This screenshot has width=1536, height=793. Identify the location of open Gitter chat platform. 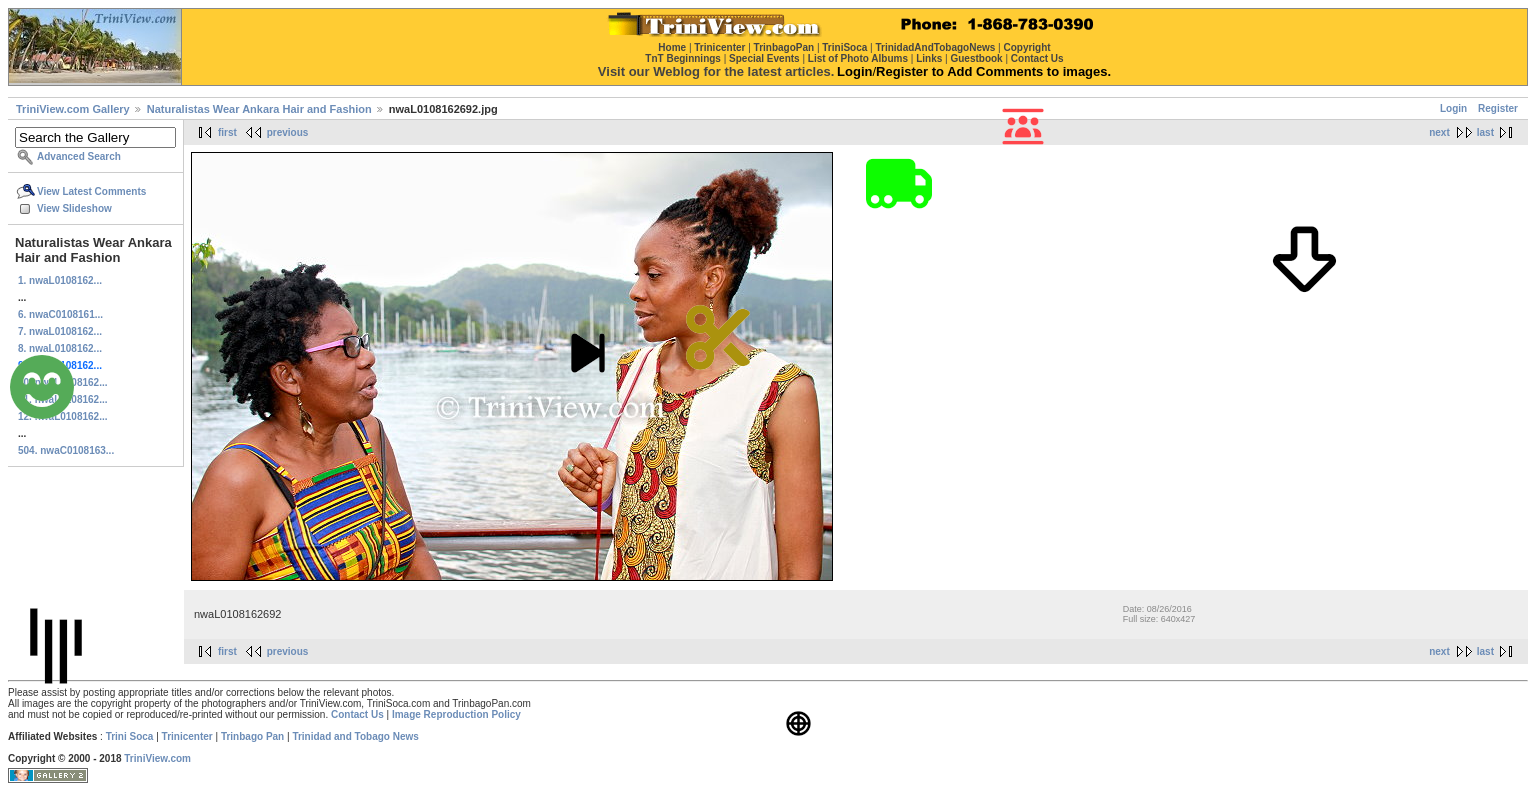
(56, 646).